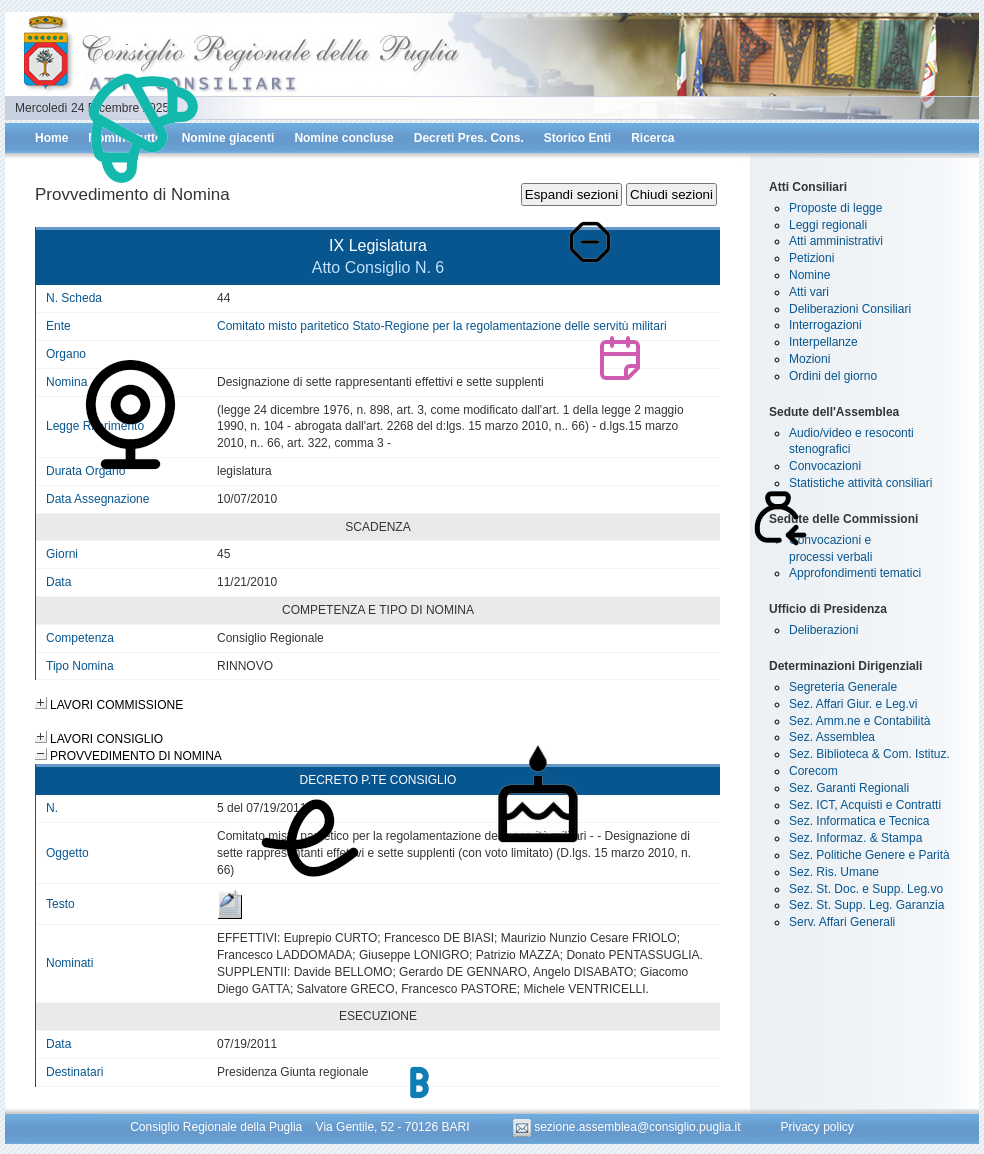 The height and width of the screenshot is (1154, 984). Describe the element at coordinates (538, 798) in the screenshot. I see `view birthday or celebration events` at that location.